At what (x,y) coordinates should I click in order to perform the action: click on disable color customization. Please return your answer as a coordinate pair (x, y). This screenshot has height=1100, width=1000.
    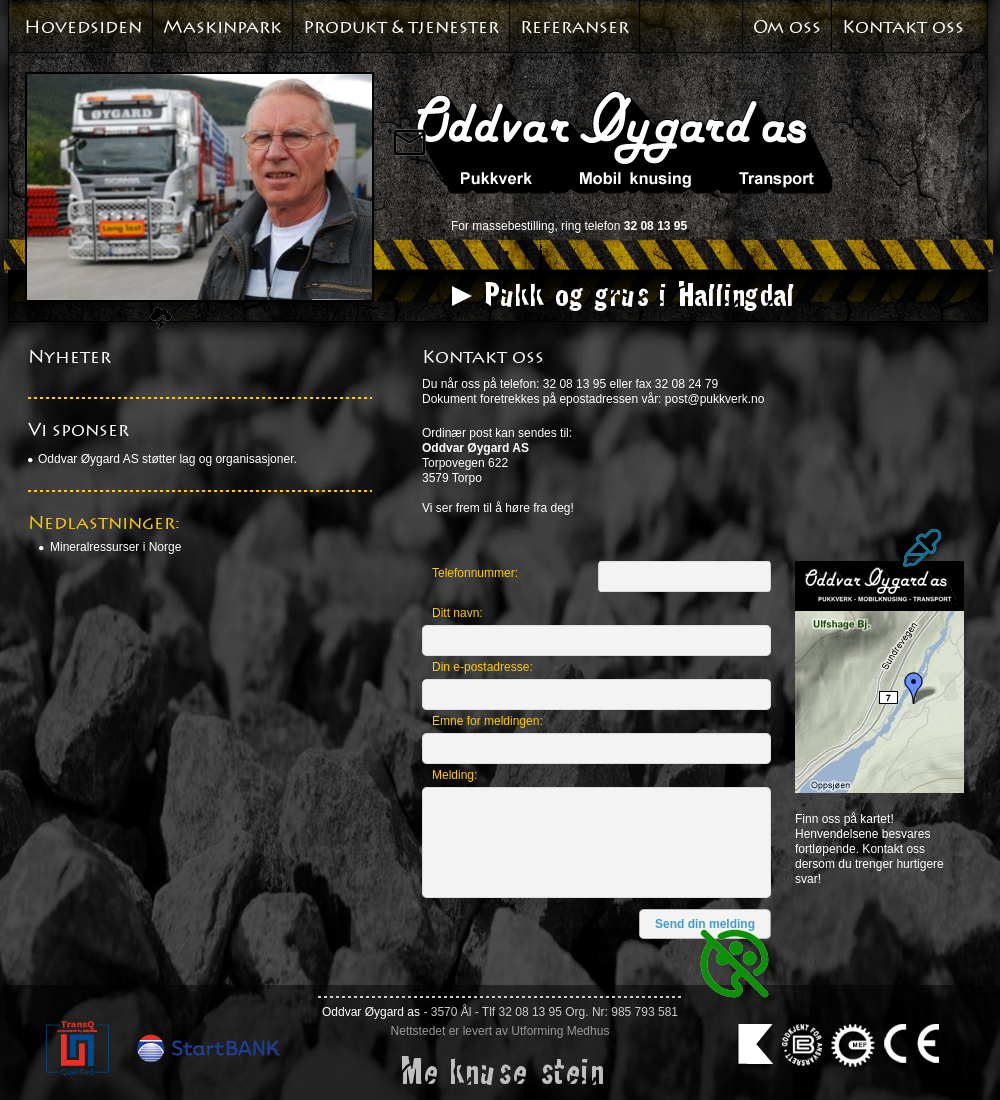
    Looking at the image, I should click on (734, 963).